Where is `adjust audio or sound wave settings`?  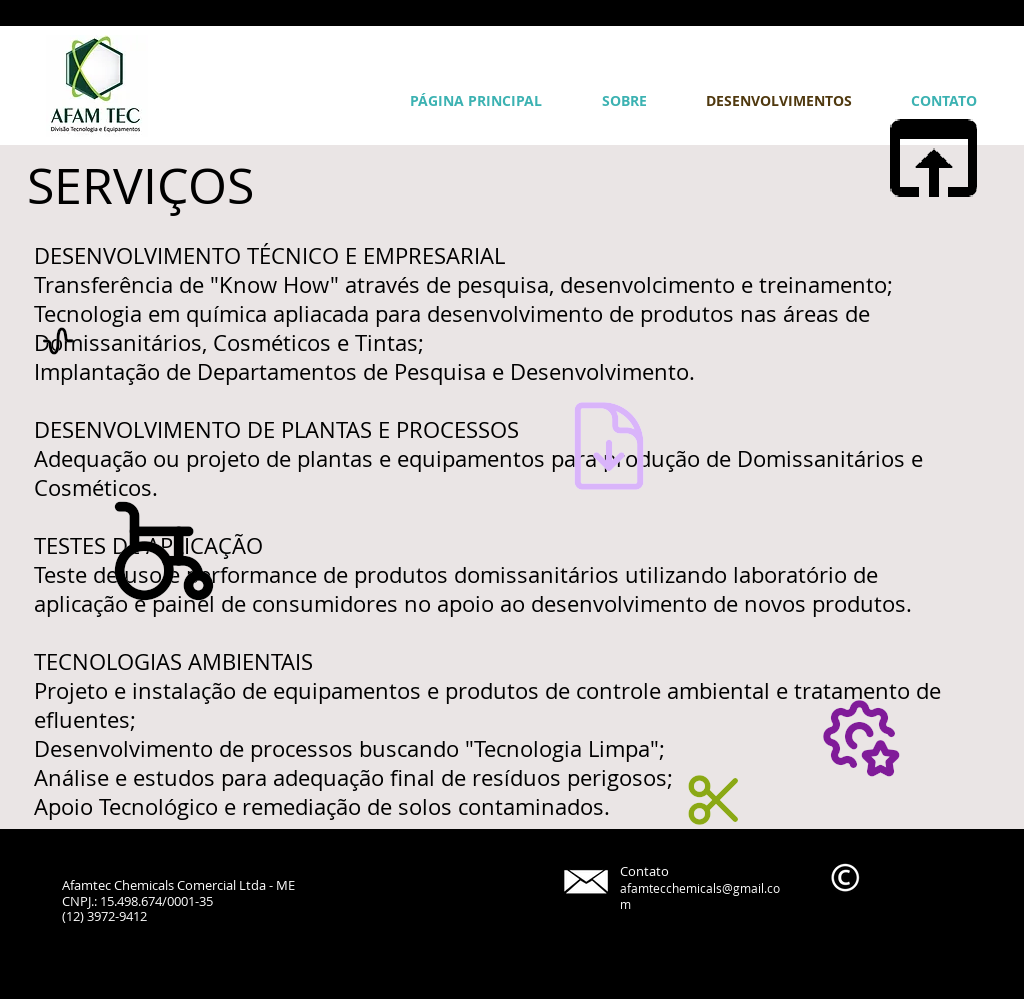 adjust audio or sound wave settings is located at coordinates (58, 341).